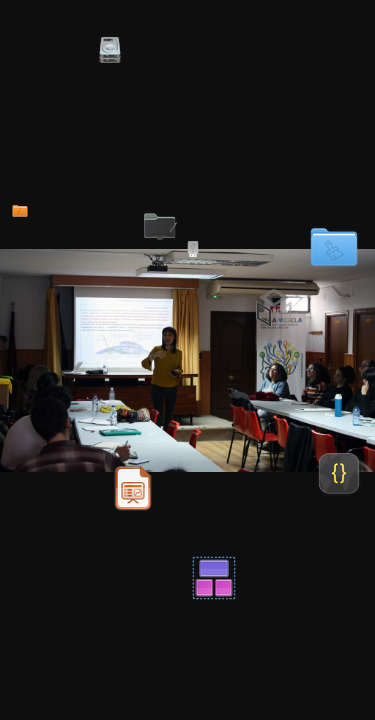 The height and width of the screenshot is (720, 375). What do you see at coordinates (214, 578) in the screenshot?
I see `select all items in the current view` at bounding box center [214, 578].